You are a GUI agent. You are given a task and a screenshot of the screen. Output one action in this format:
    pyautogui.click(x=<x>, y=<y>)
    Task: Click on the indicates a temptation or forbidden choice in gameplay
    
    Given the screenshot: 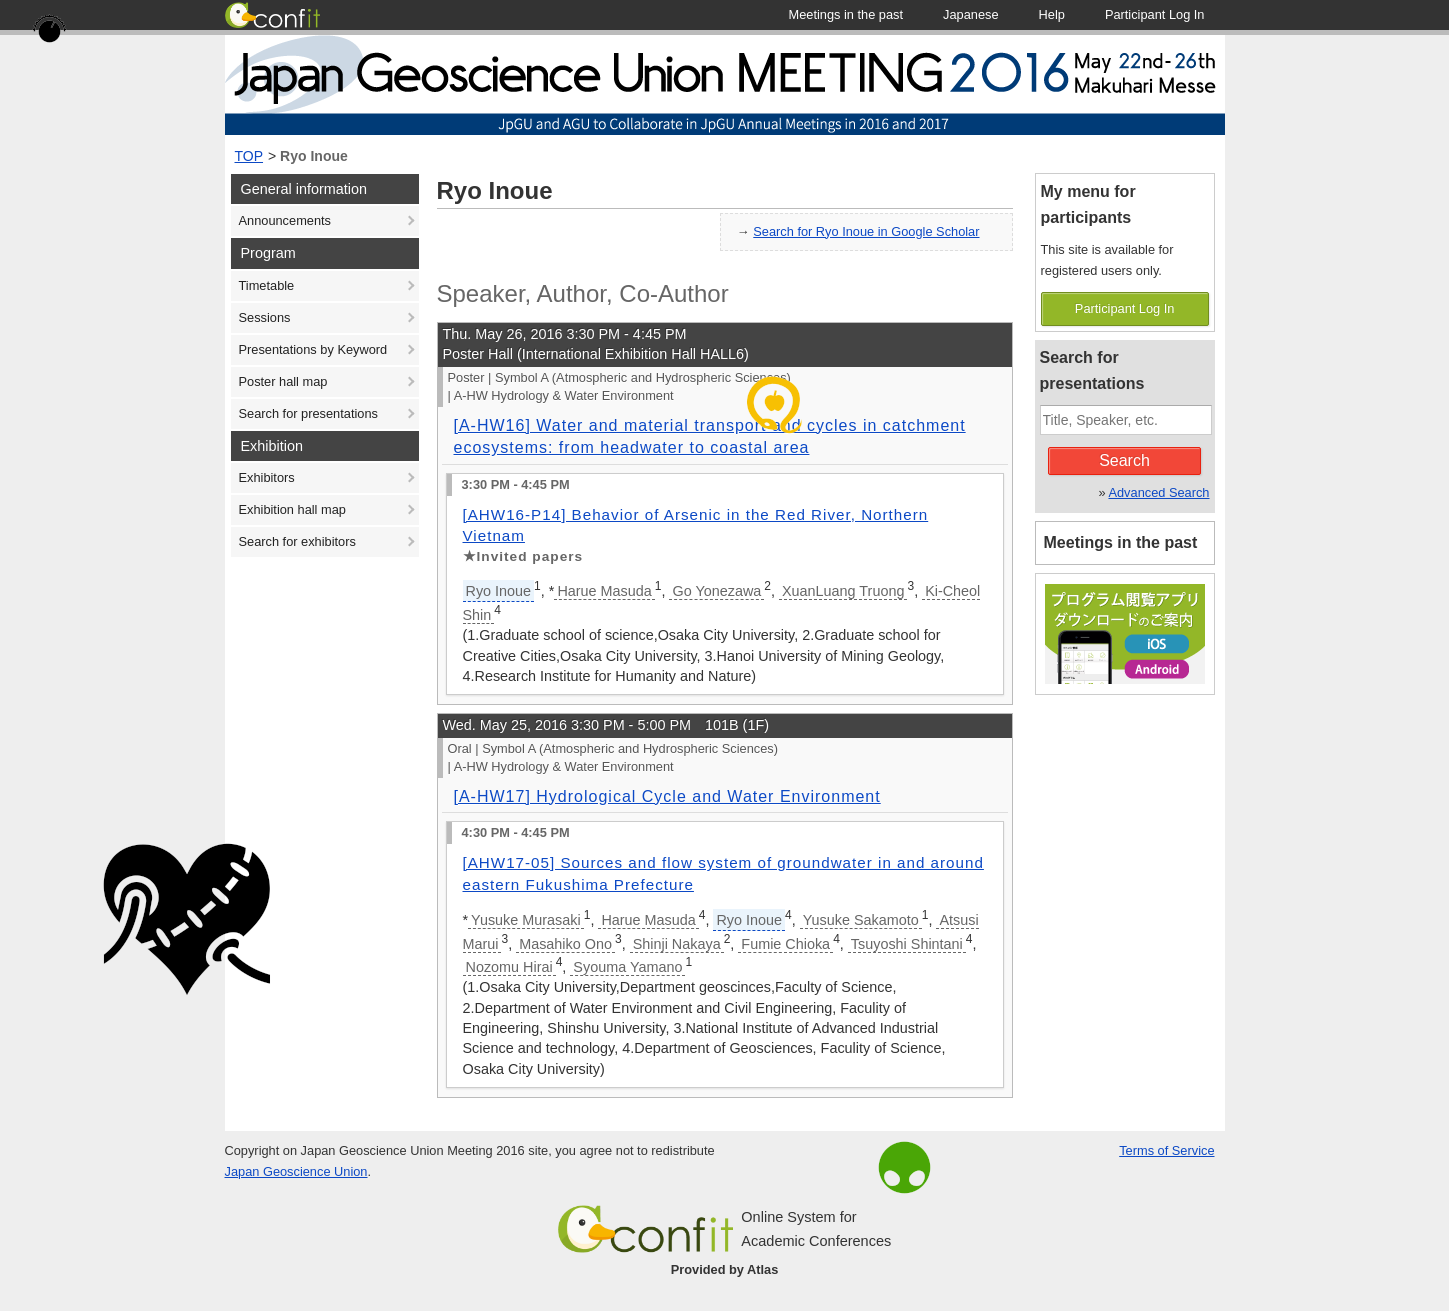 What is the action you would take?
    pyautogui.click(x=774, y=404)
    